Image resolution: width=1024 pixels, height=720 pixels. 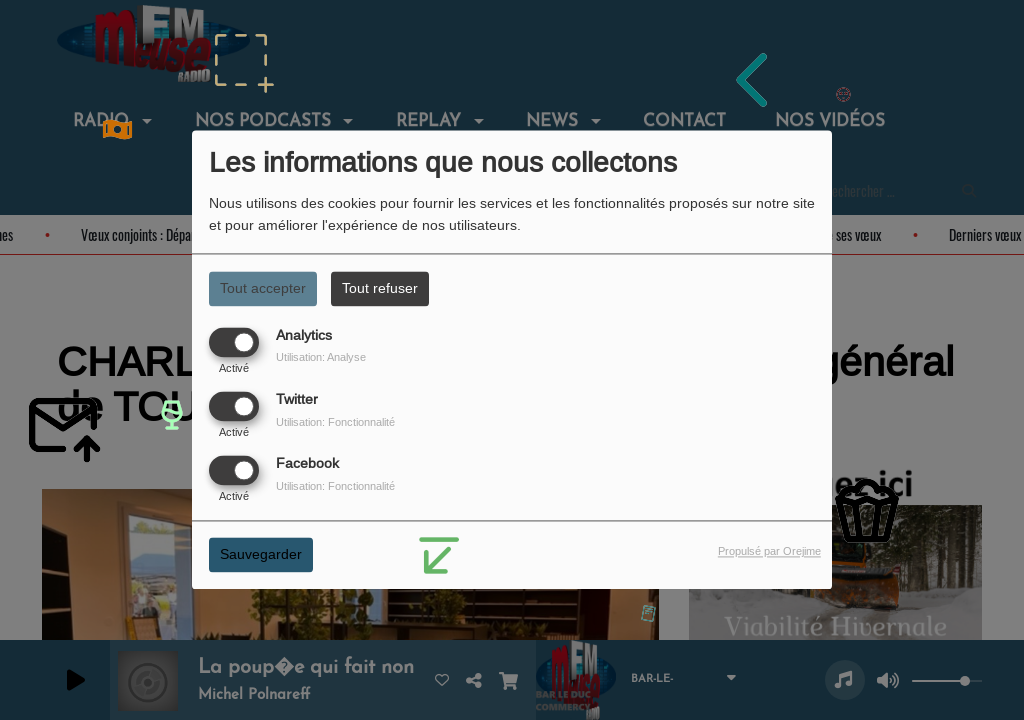 I want to click on upload or send an email, so click(x=63, y=425).